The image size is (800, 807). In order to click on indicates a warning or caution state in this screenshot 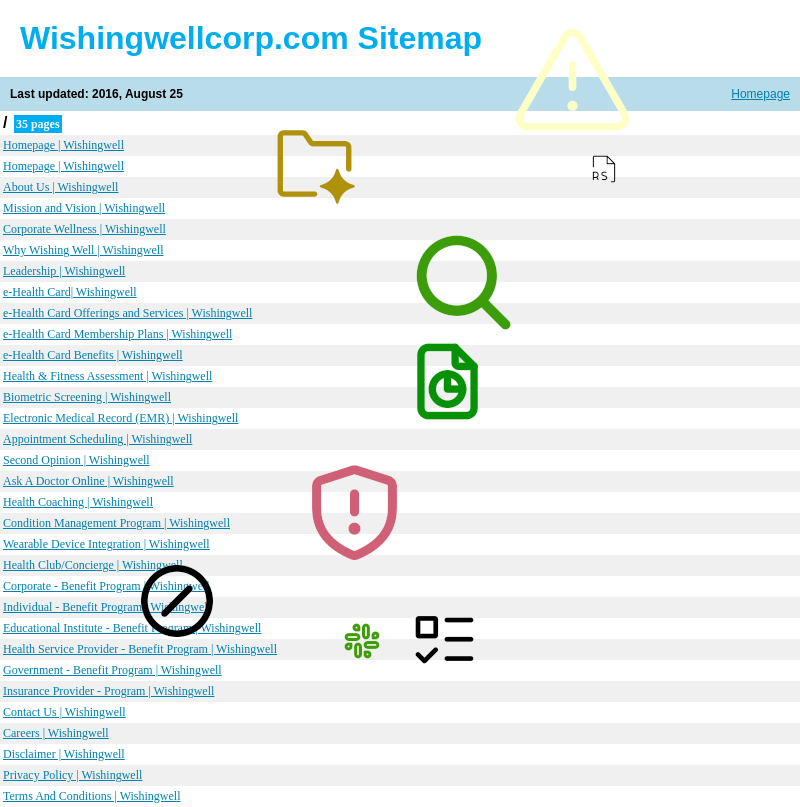, I will do `click(572, 78)`.